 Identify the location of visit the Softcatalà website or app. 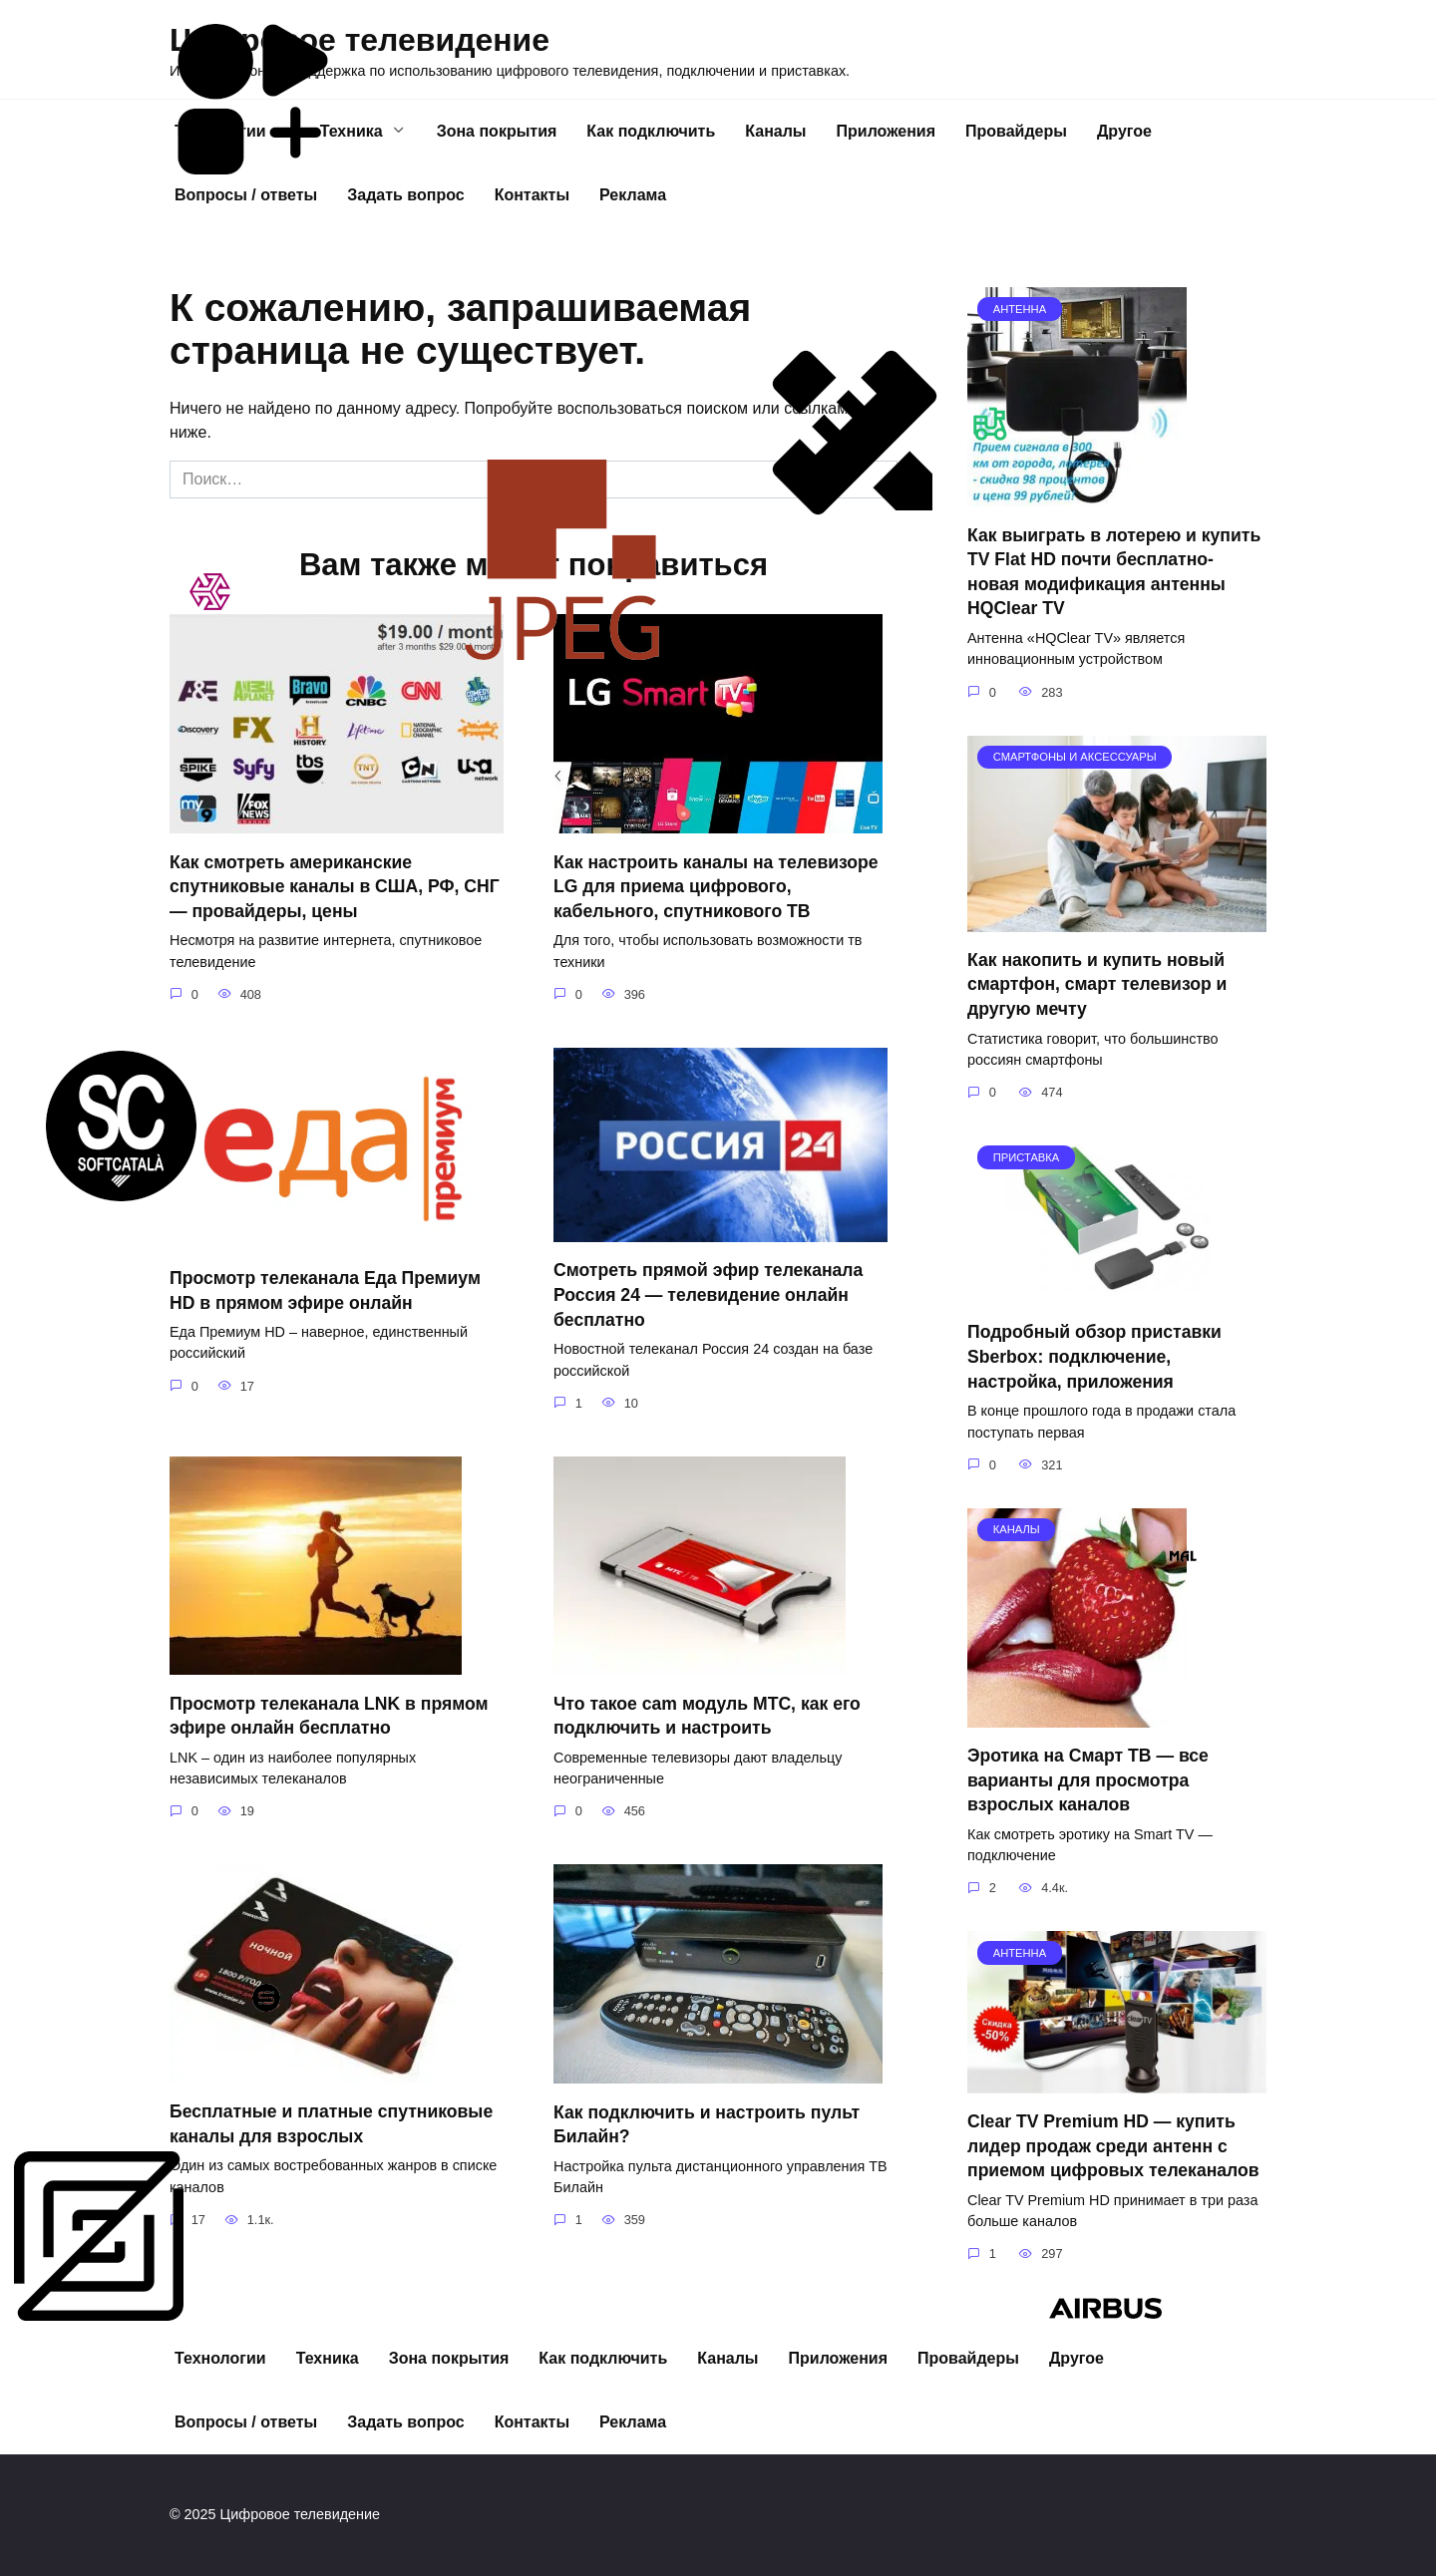
(121, 1126).